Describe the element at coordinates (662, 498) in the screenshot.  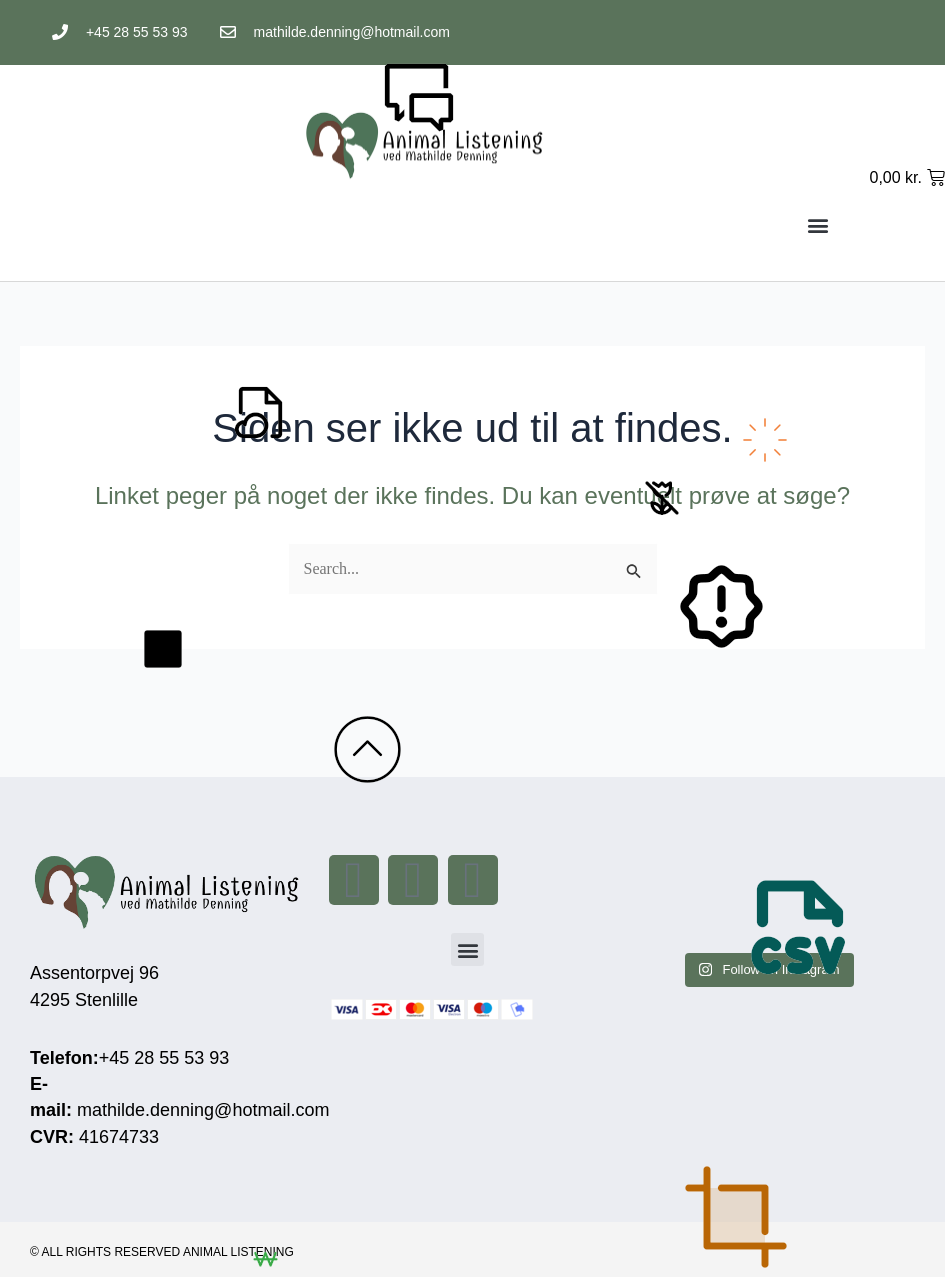
I see `disable macro or close-up camera mode` at that location.